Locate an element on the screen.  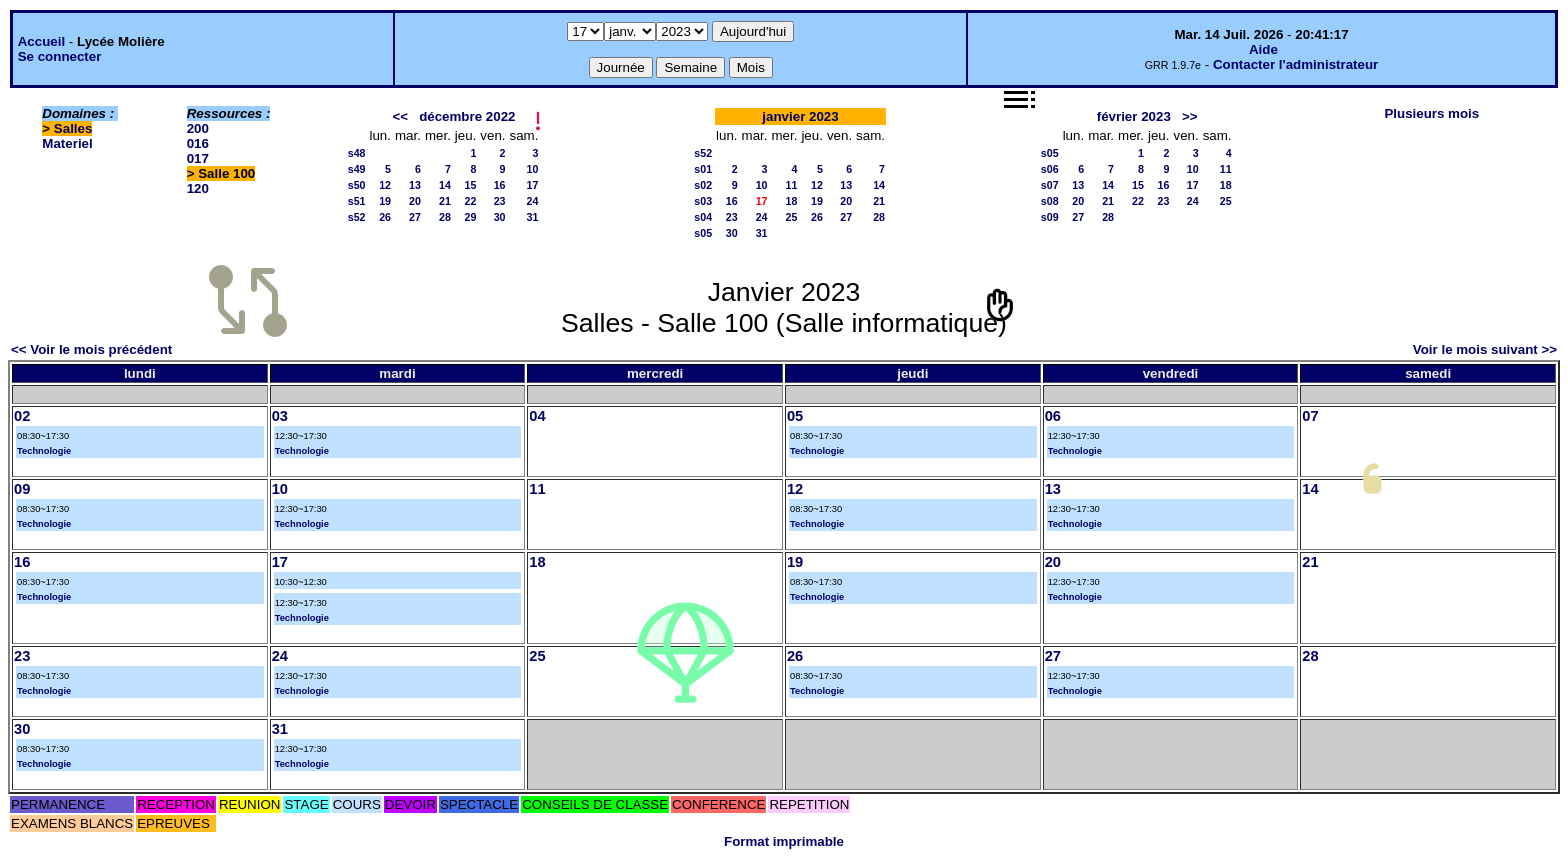
view table of contents is located at coordinates (1019, 99).